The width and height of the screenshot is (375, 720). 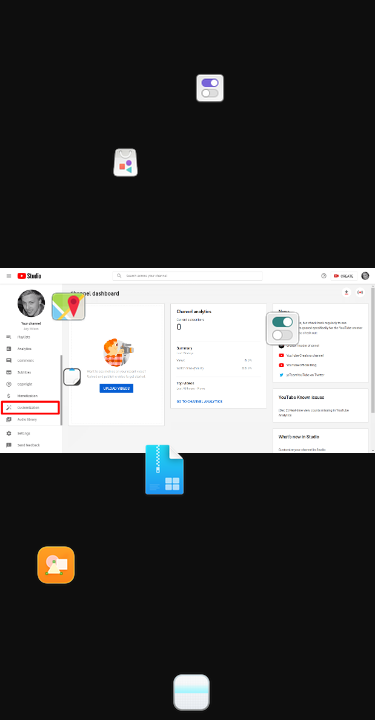 I want to click on open tasks or to-do list app, so click(x=72, y=377).